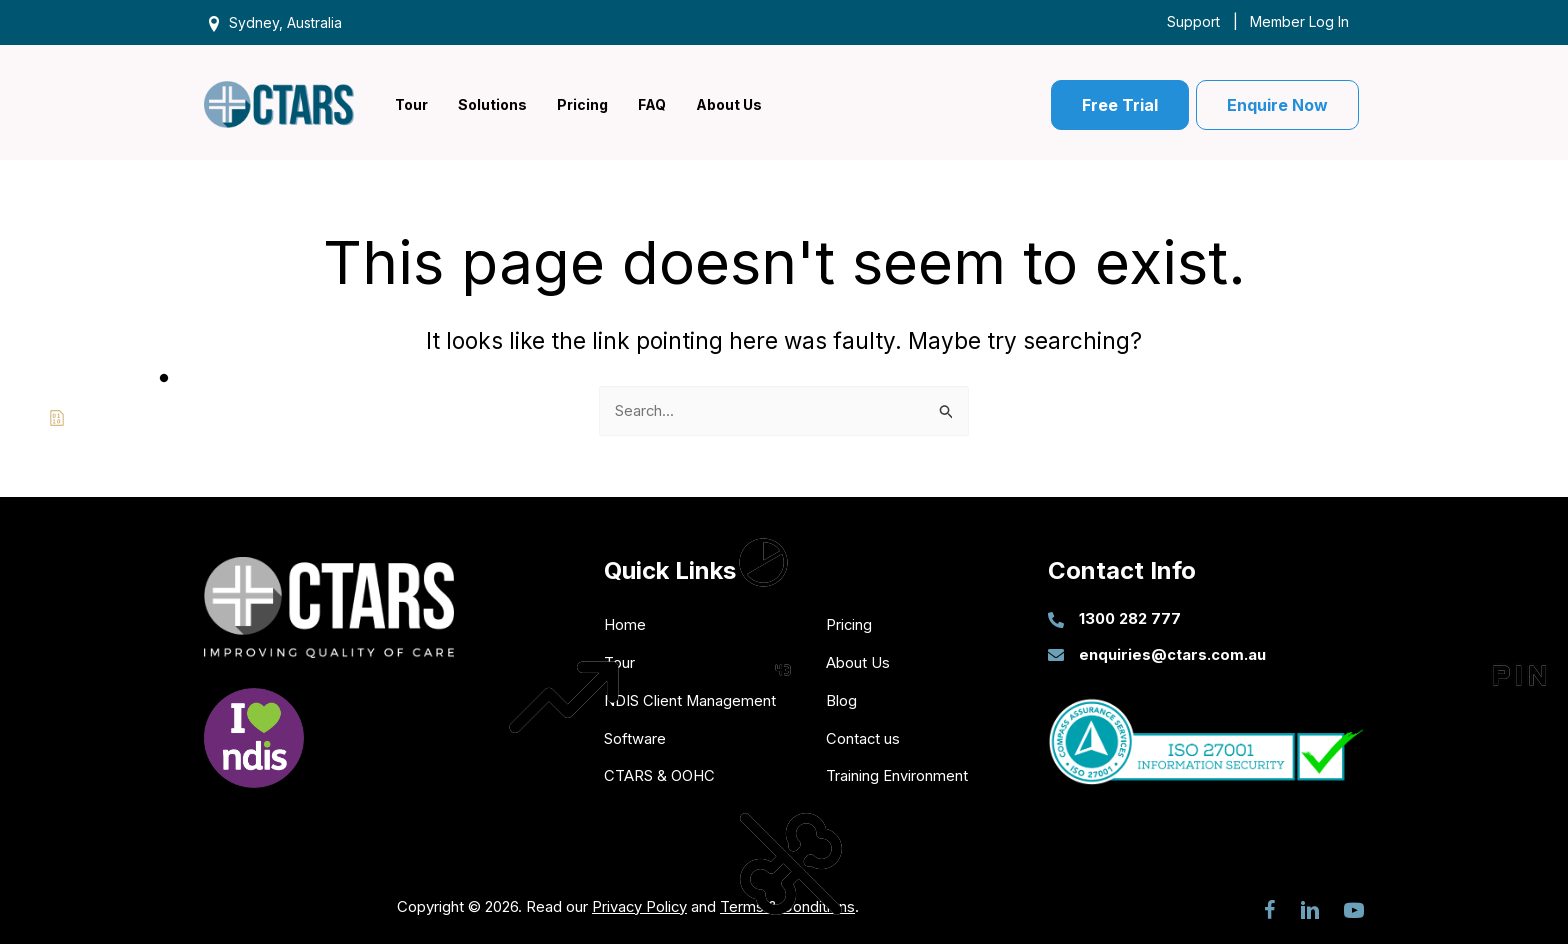  What do you see at coordinates (1519, 675) in the screenshot?
I see `enter PIN code for parental controls` at bounding box center [1519, 675].